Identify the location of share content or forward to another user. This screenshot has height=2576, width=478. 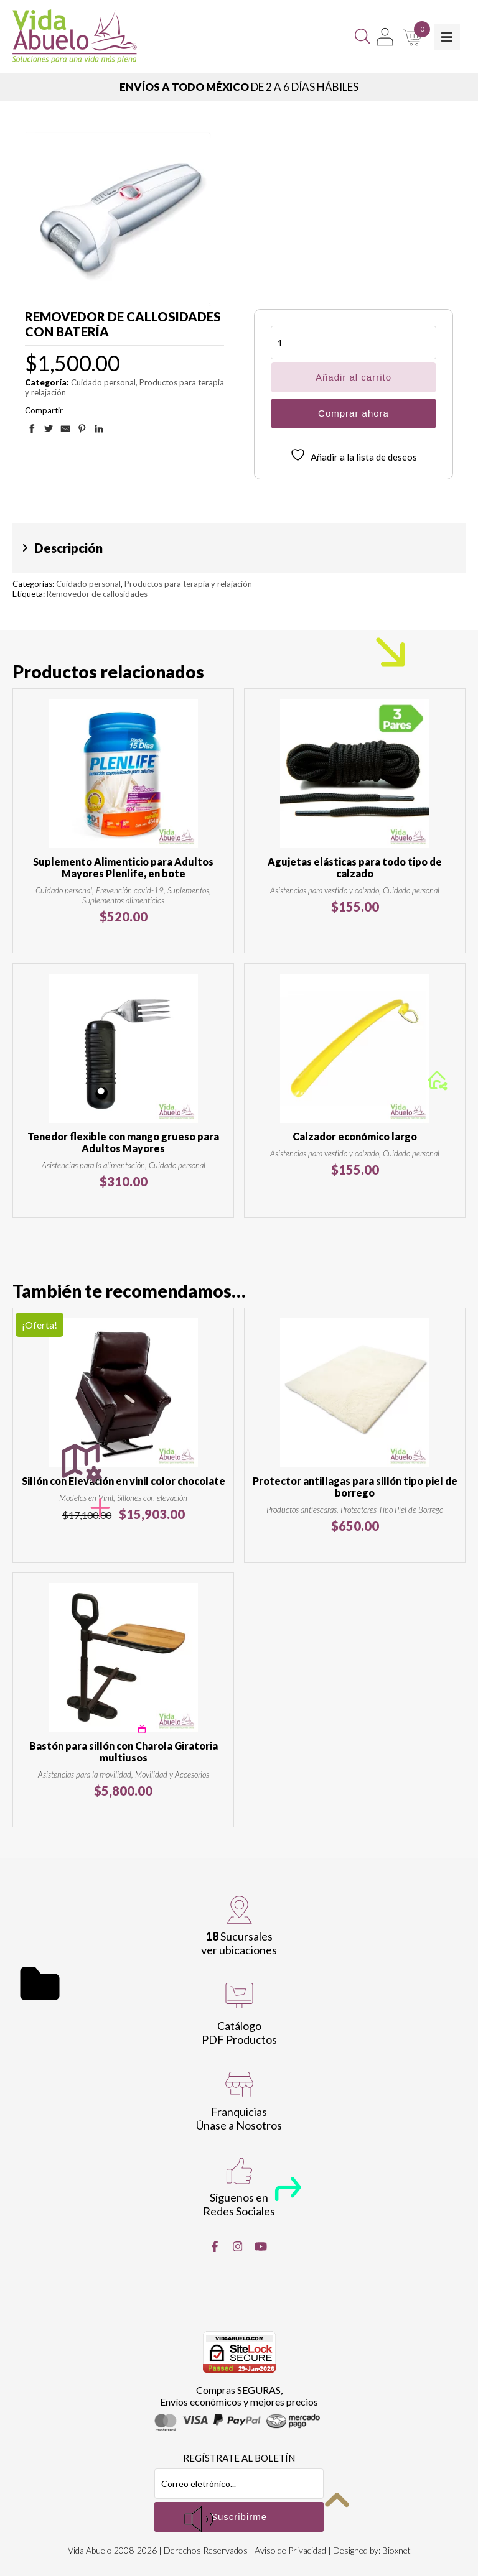
(287, 2189).